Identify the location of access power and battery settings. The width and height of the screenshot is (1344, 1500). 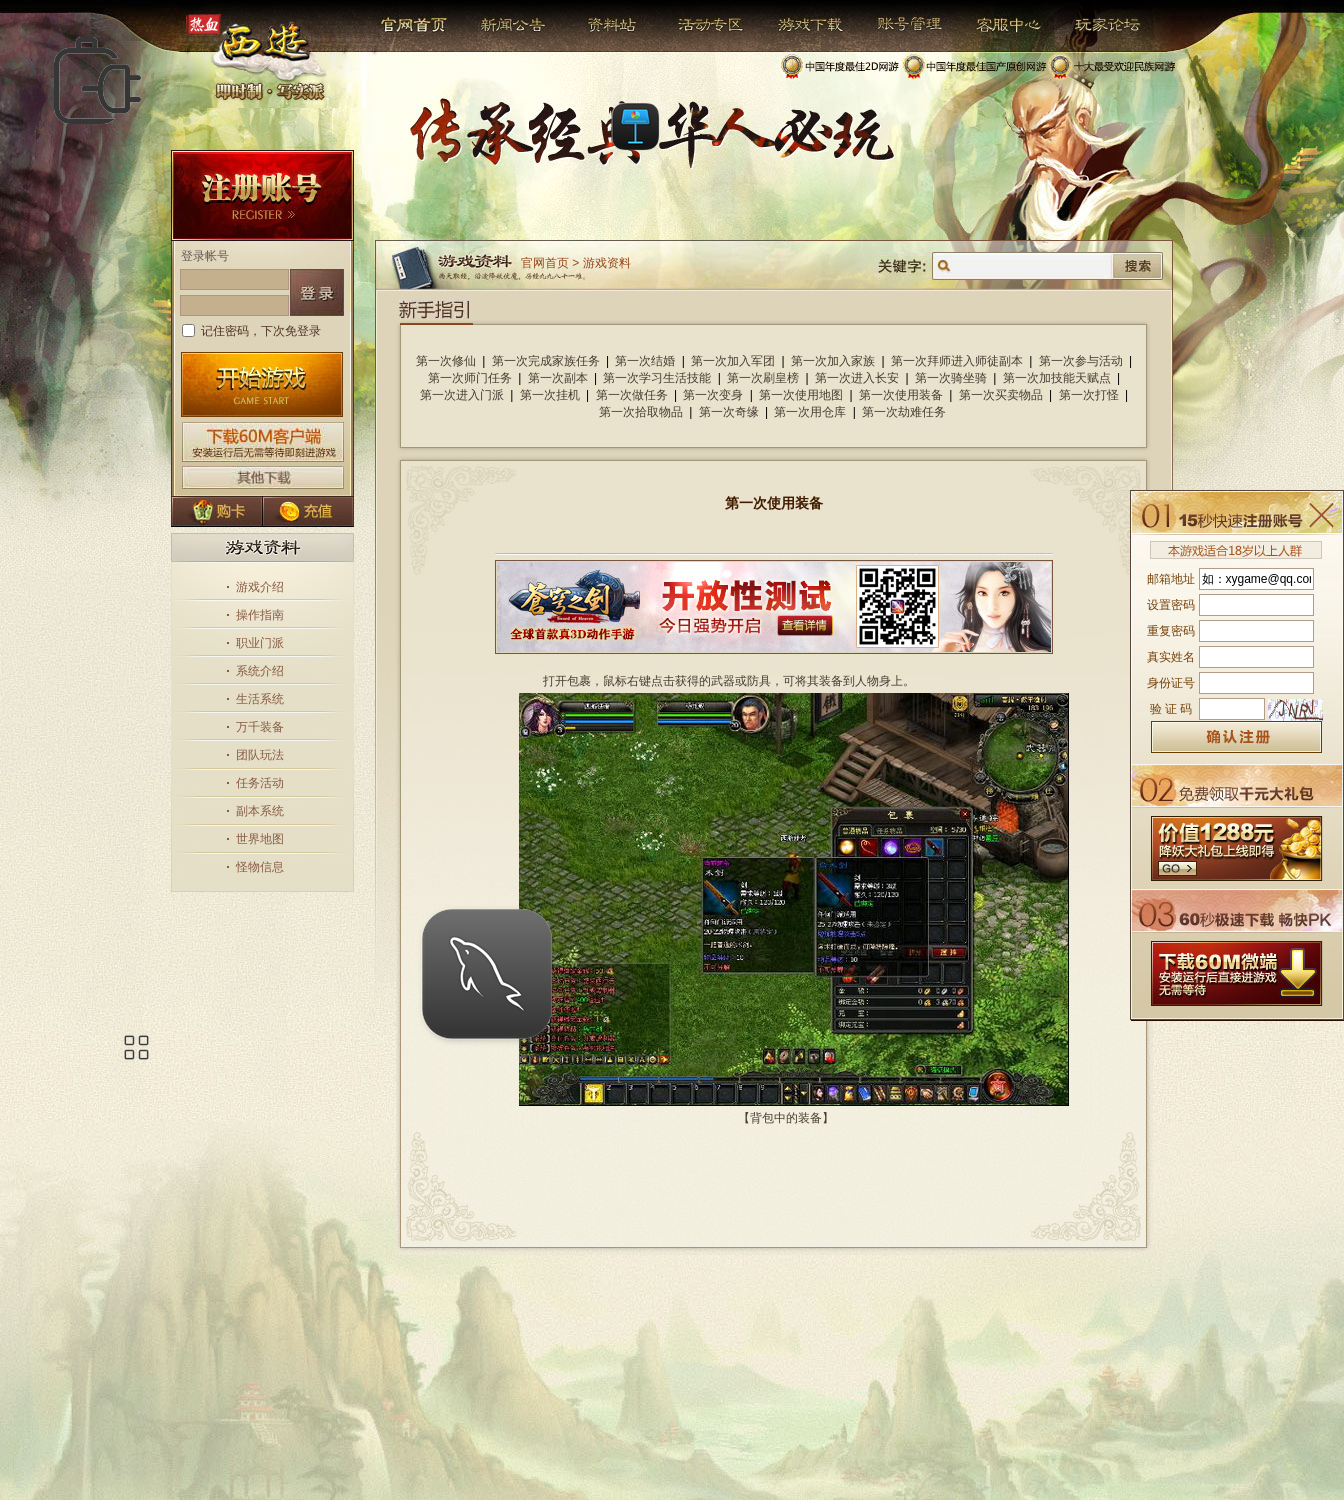
(97, 80).